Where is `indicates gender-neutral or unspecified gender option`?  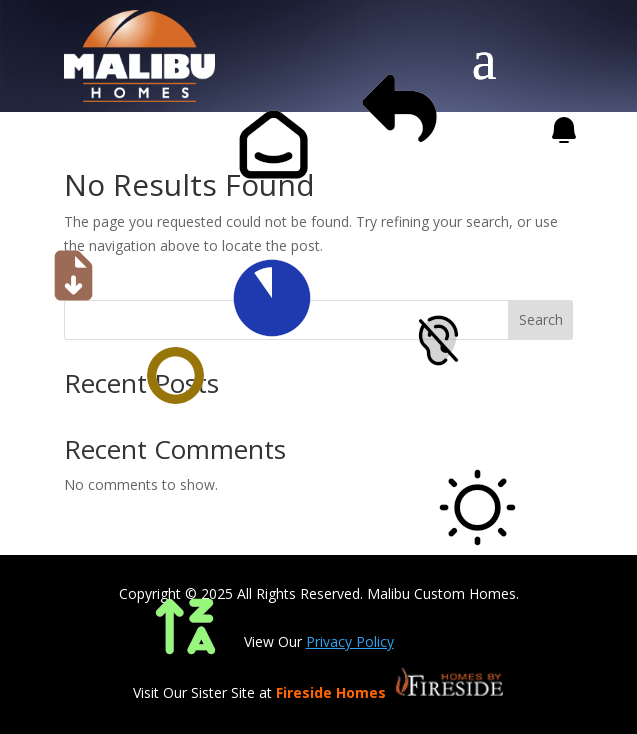 indicates gender-neutral or unspecified gender option is located at coordinates (175, 375).